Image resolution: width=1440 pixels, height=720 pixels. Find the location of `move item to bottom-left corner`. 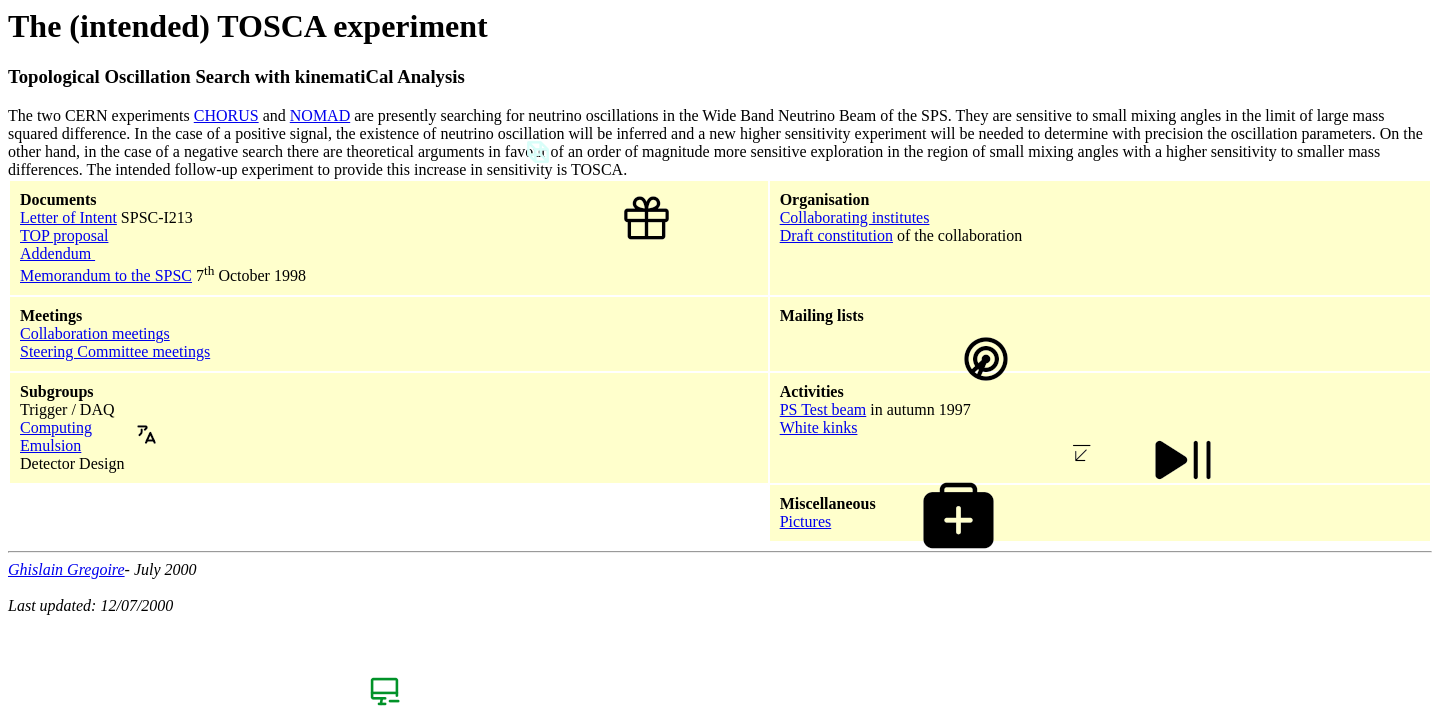

move item to bottom-left corner is located at coordinates (1081, 453).